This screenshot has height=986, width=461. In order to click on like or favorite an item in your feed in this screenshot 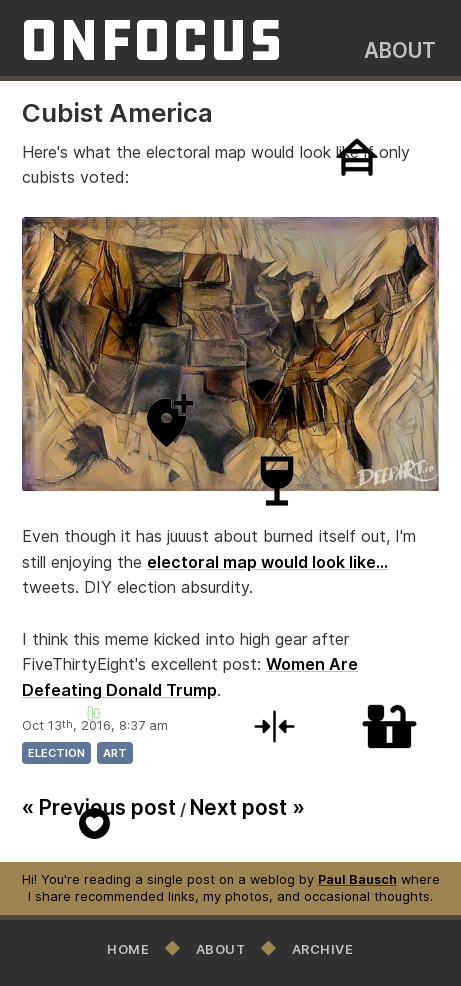, I will do `click(94, 823)`.